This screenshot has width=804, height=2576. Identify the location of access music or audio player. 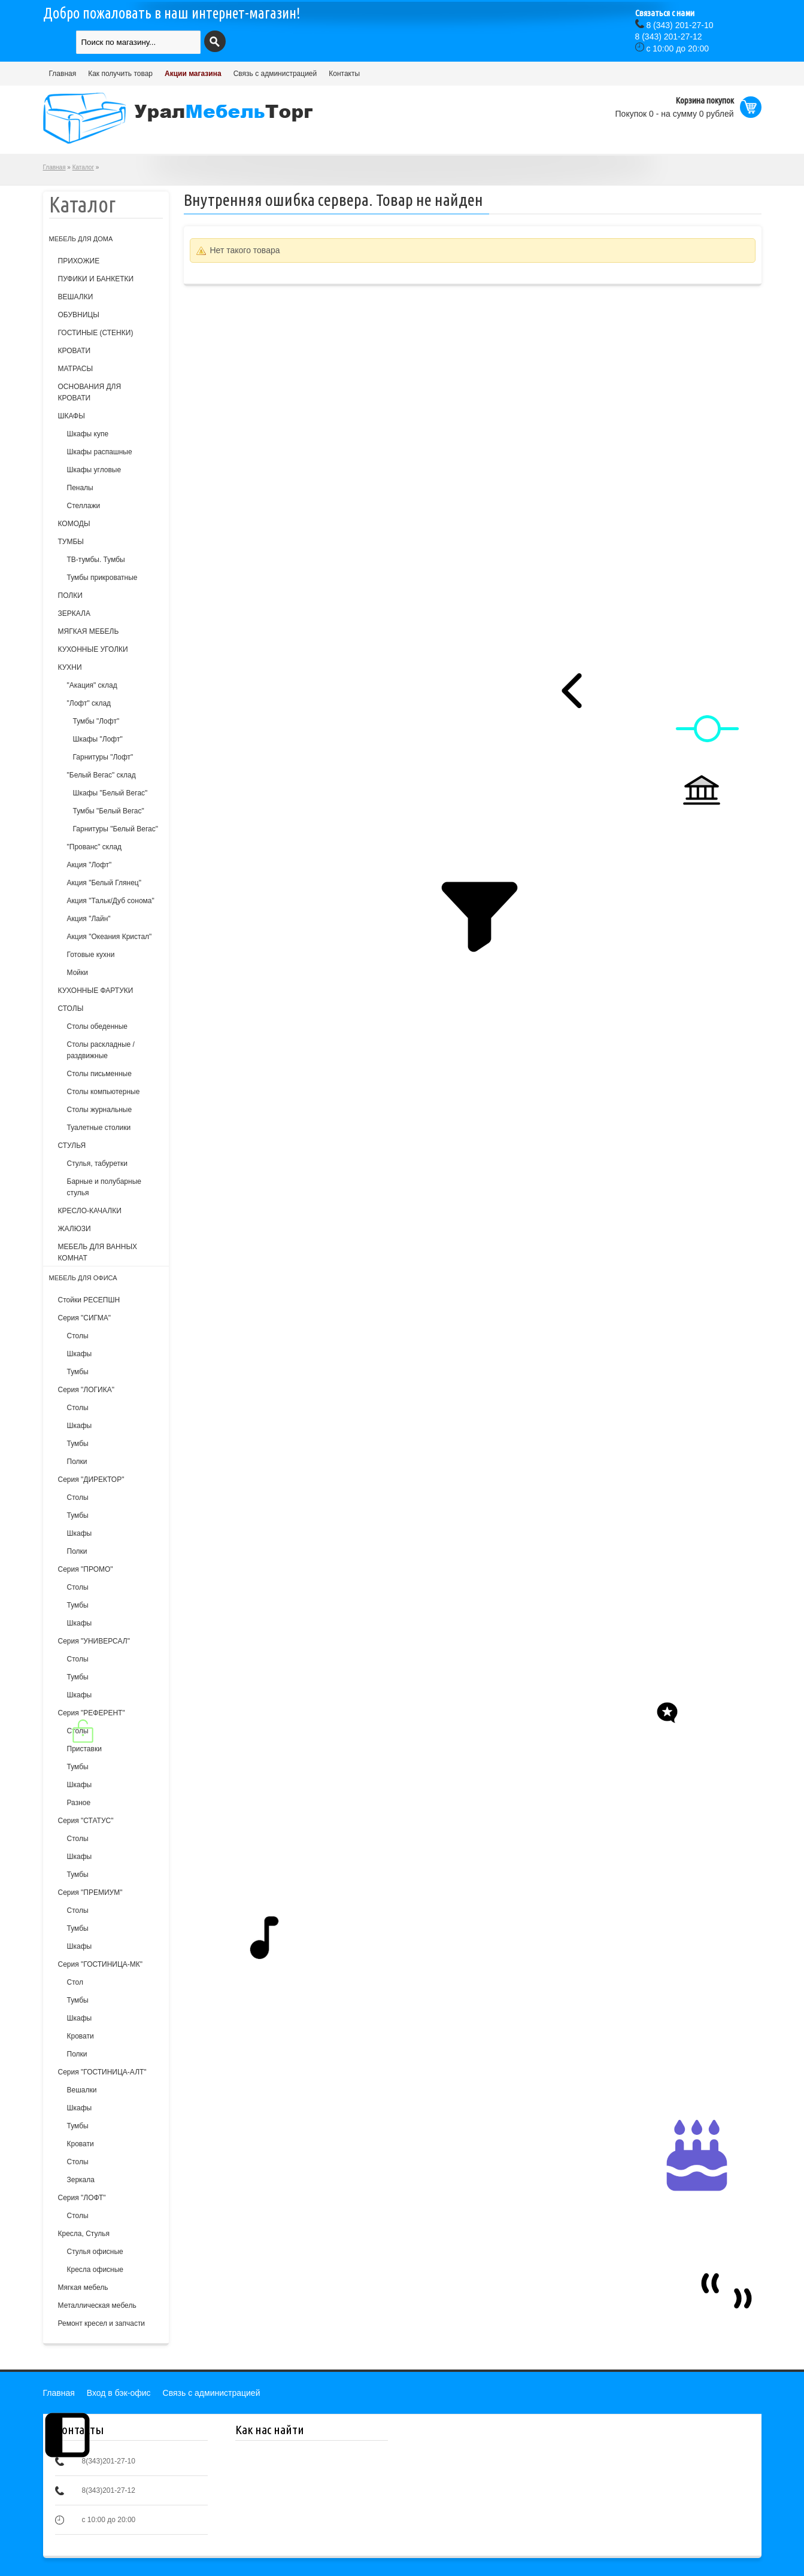
(264, 1937).